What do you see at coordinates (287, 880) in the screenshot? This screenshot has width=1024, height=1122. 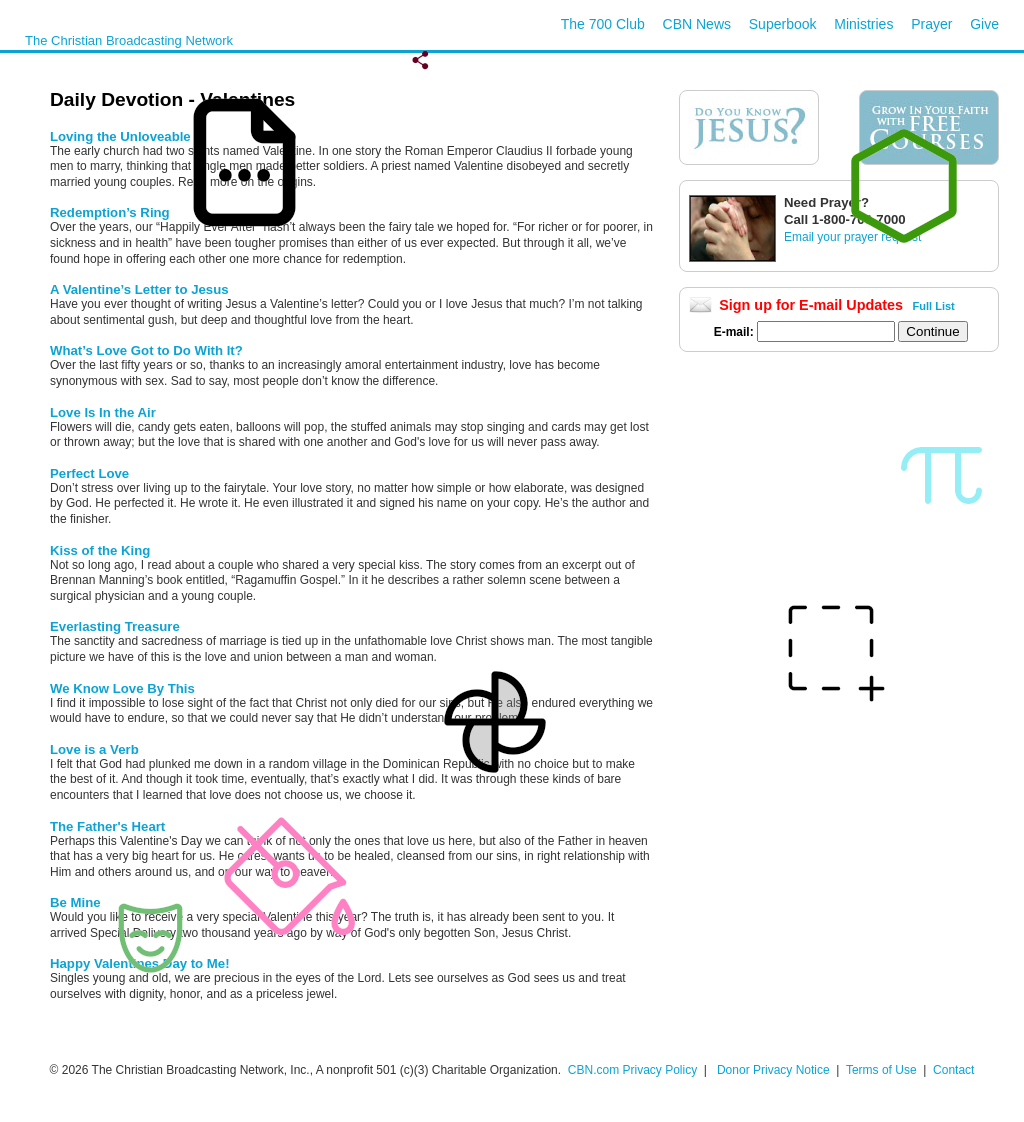 I see `fill an area with color` at bounding box center [287, 880].